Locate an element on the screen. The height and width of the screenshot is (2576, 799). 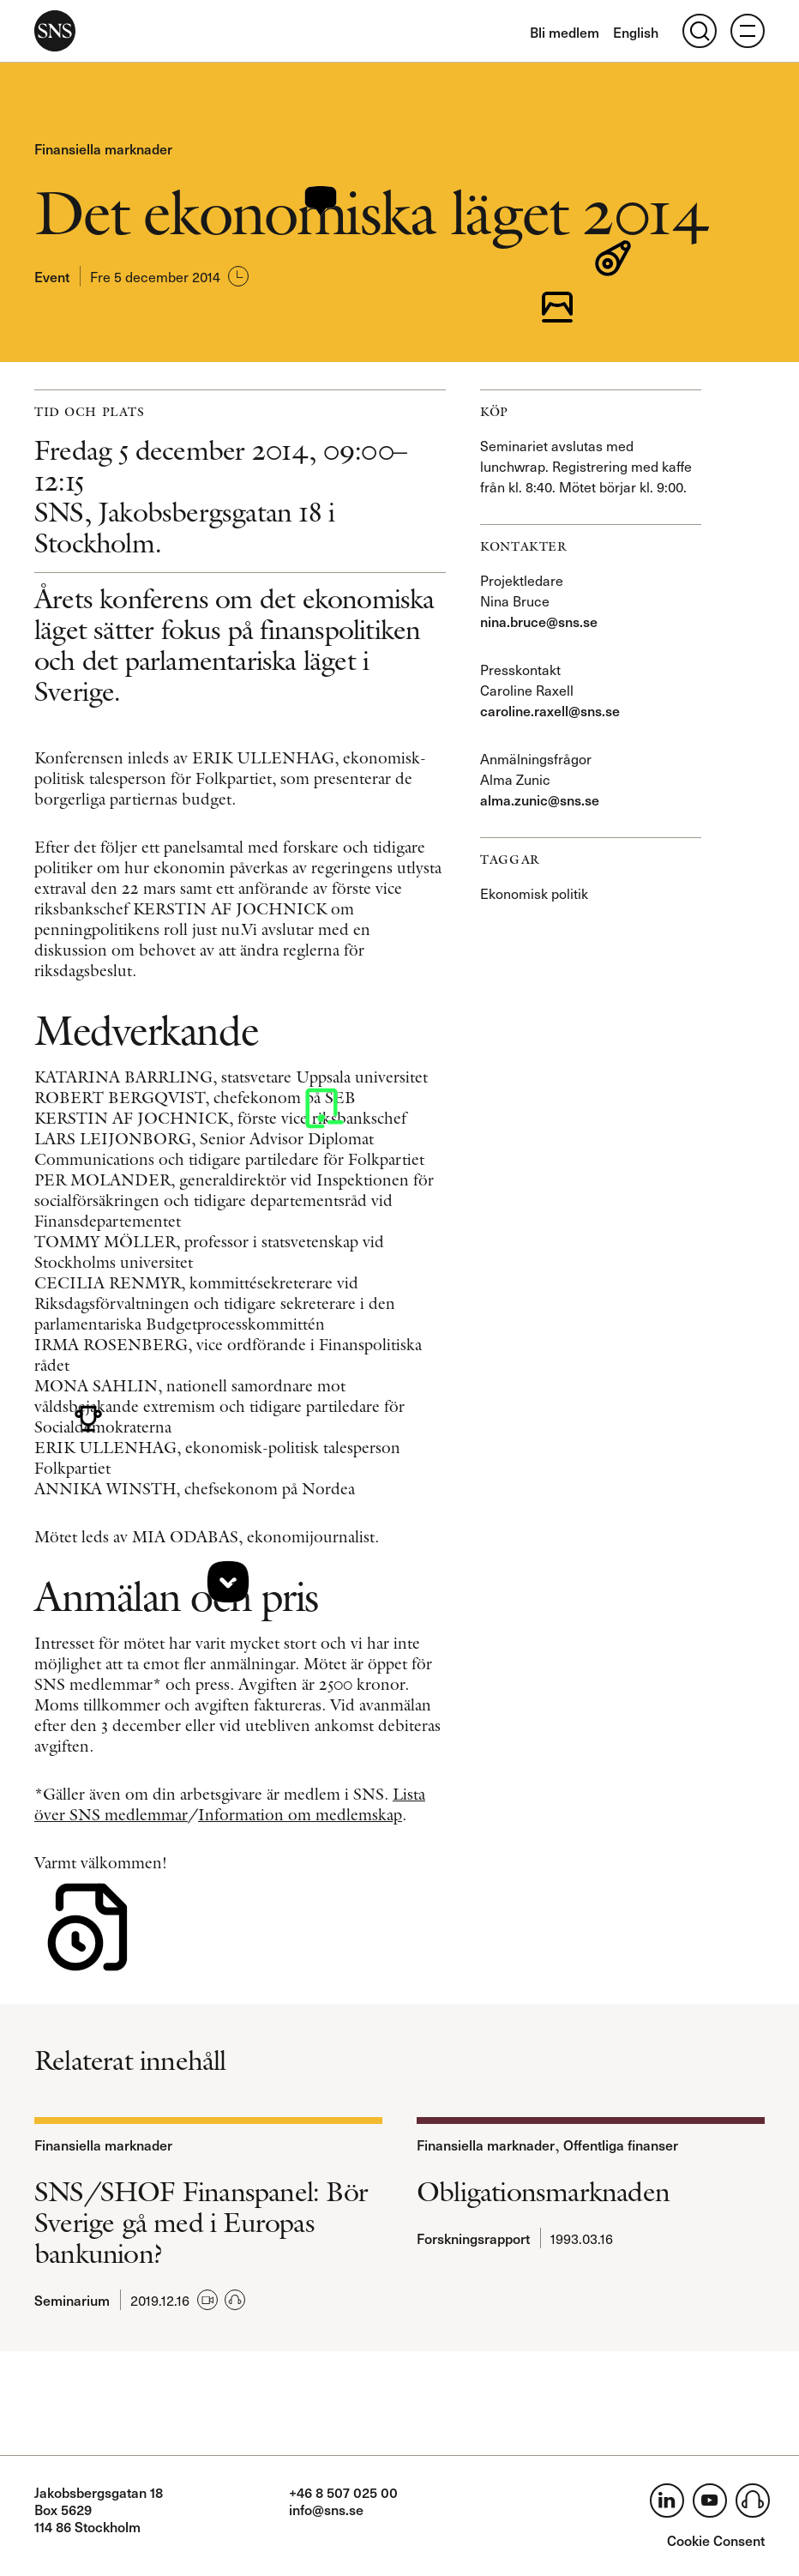
remove a tablet device is located at coordinates (321, 1108).